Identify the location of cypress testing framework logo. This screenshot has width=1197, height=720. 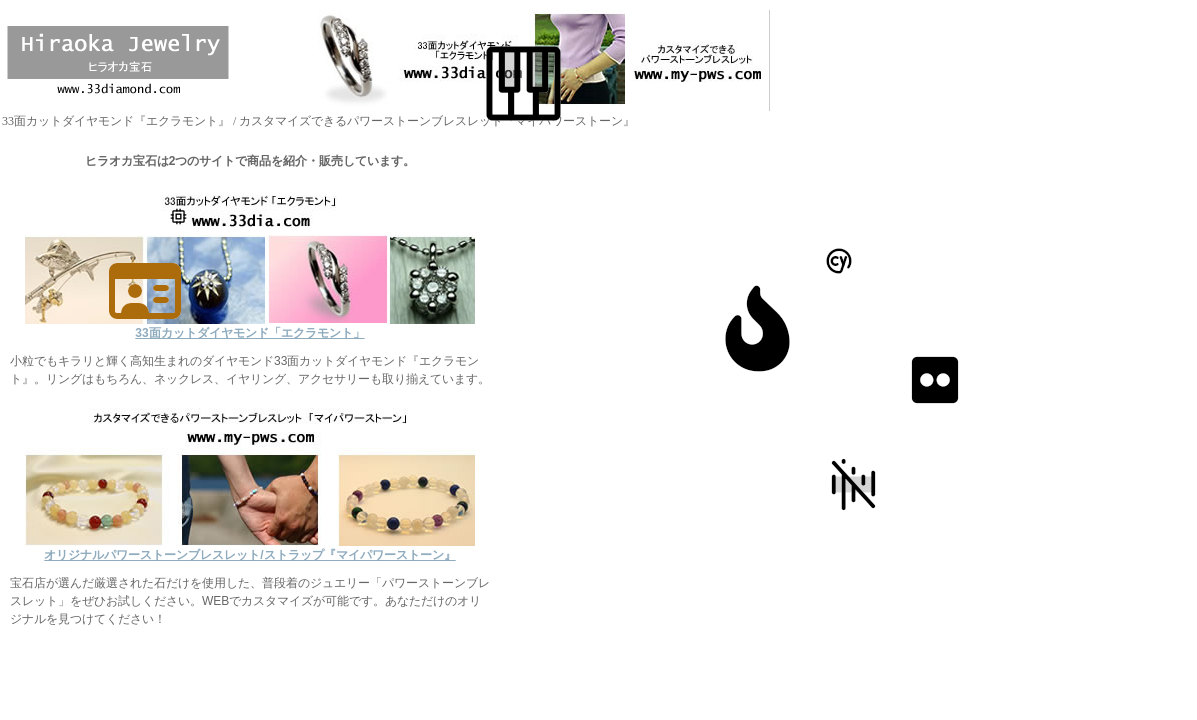
(839, 261).